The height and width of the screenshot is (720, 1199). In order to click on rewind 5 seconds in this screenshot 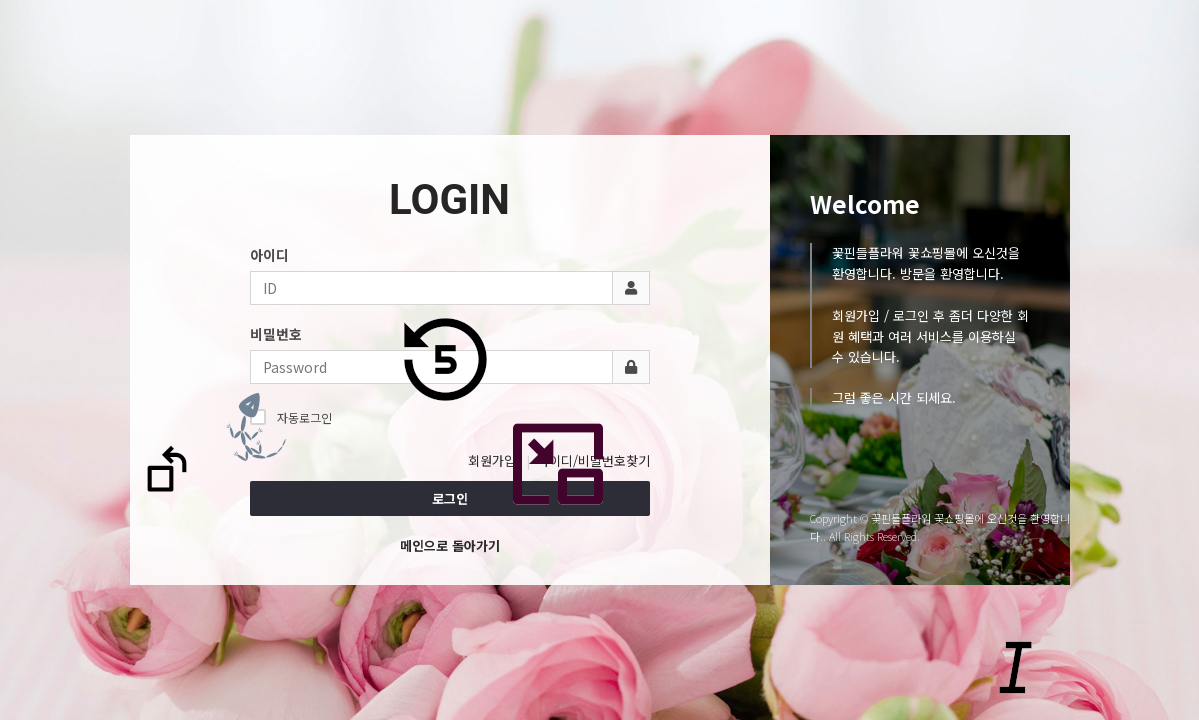, I will do `click(445, 359)`.